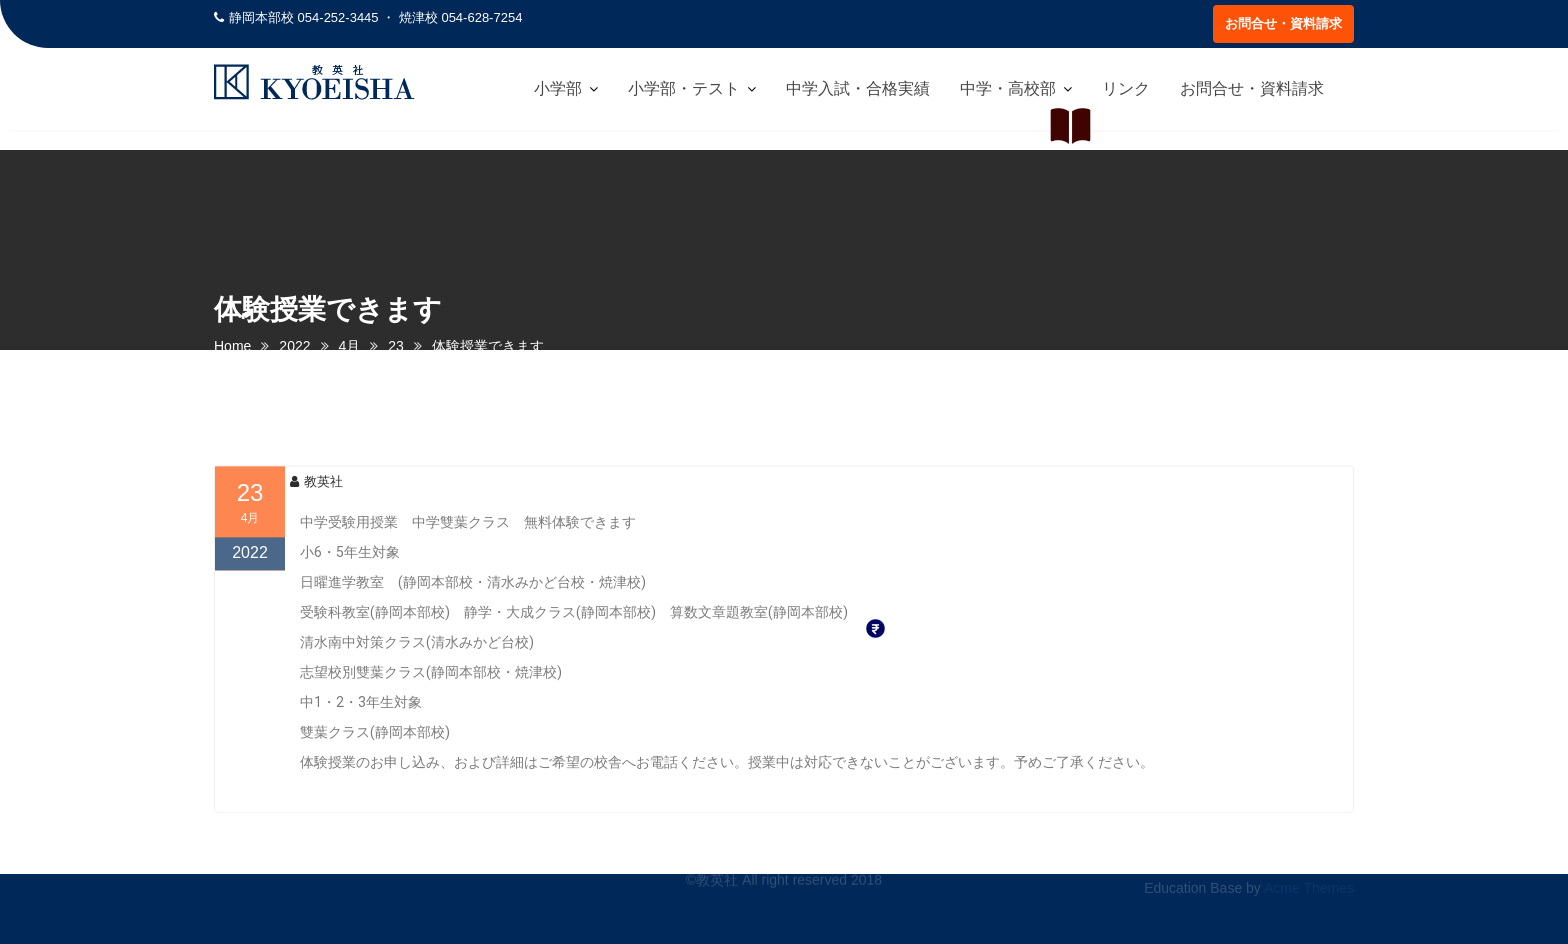  What do you see at coordinates (1070, 126) in the screenshot?
I see `open reading mode or e-reader` at bounding box center [1070, 126].